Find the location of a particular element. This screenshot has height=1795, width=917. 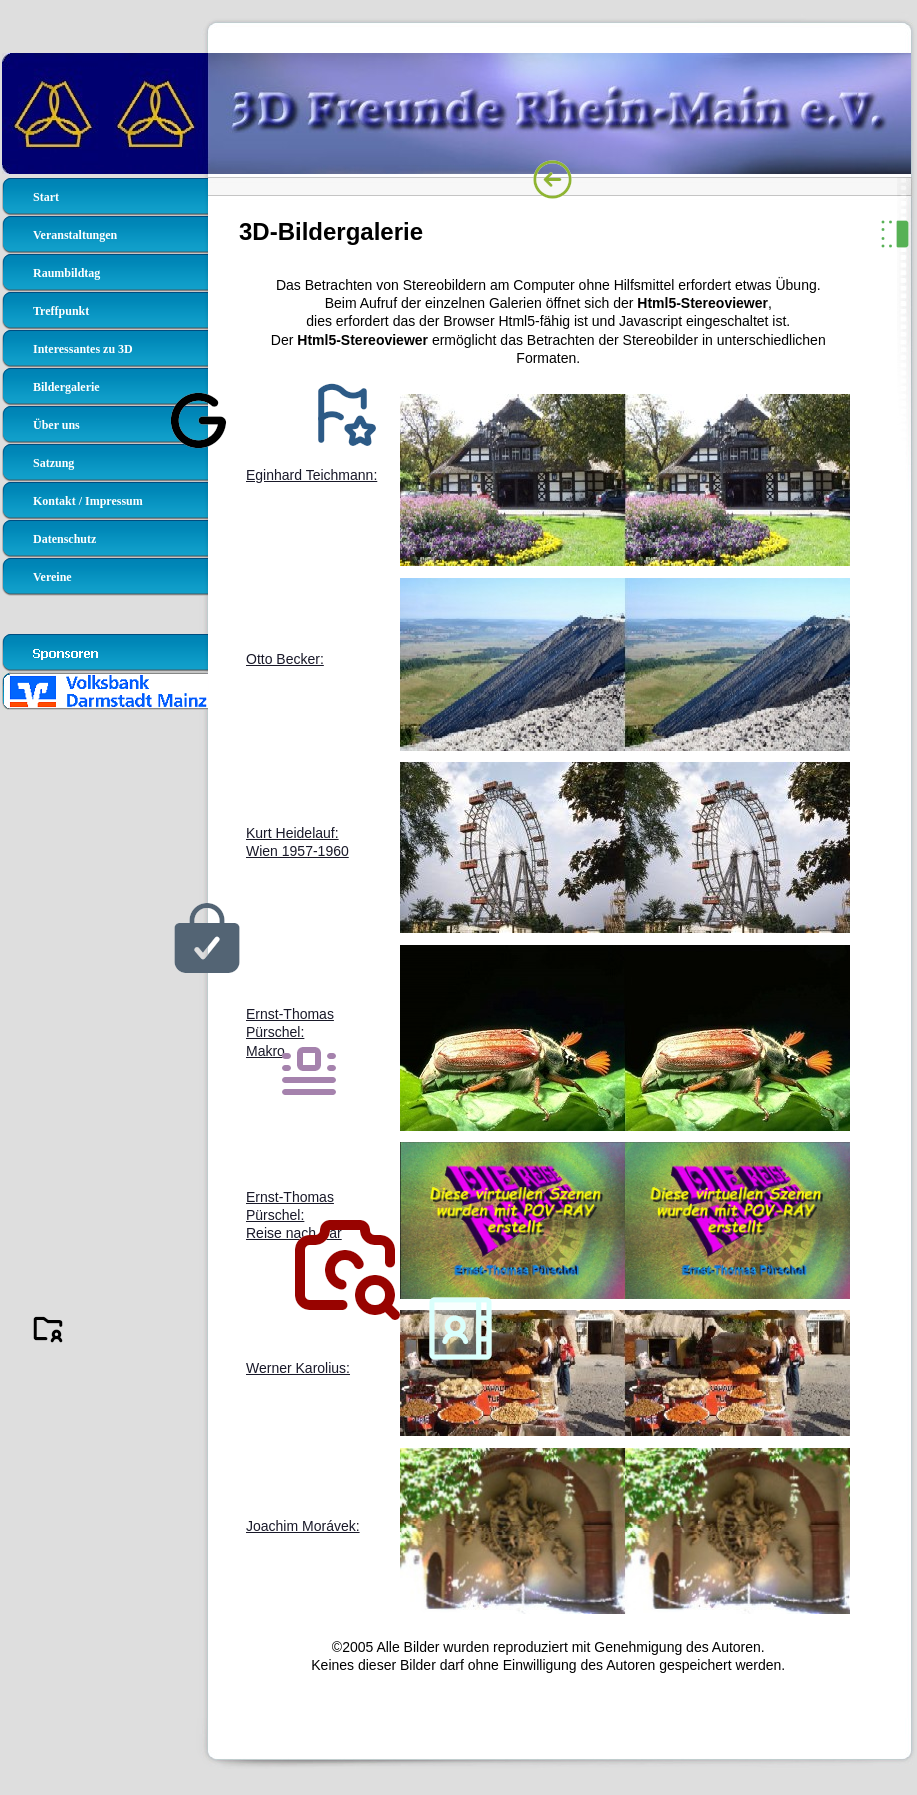

go back to the previous screen is located at coordinates (552, 179).